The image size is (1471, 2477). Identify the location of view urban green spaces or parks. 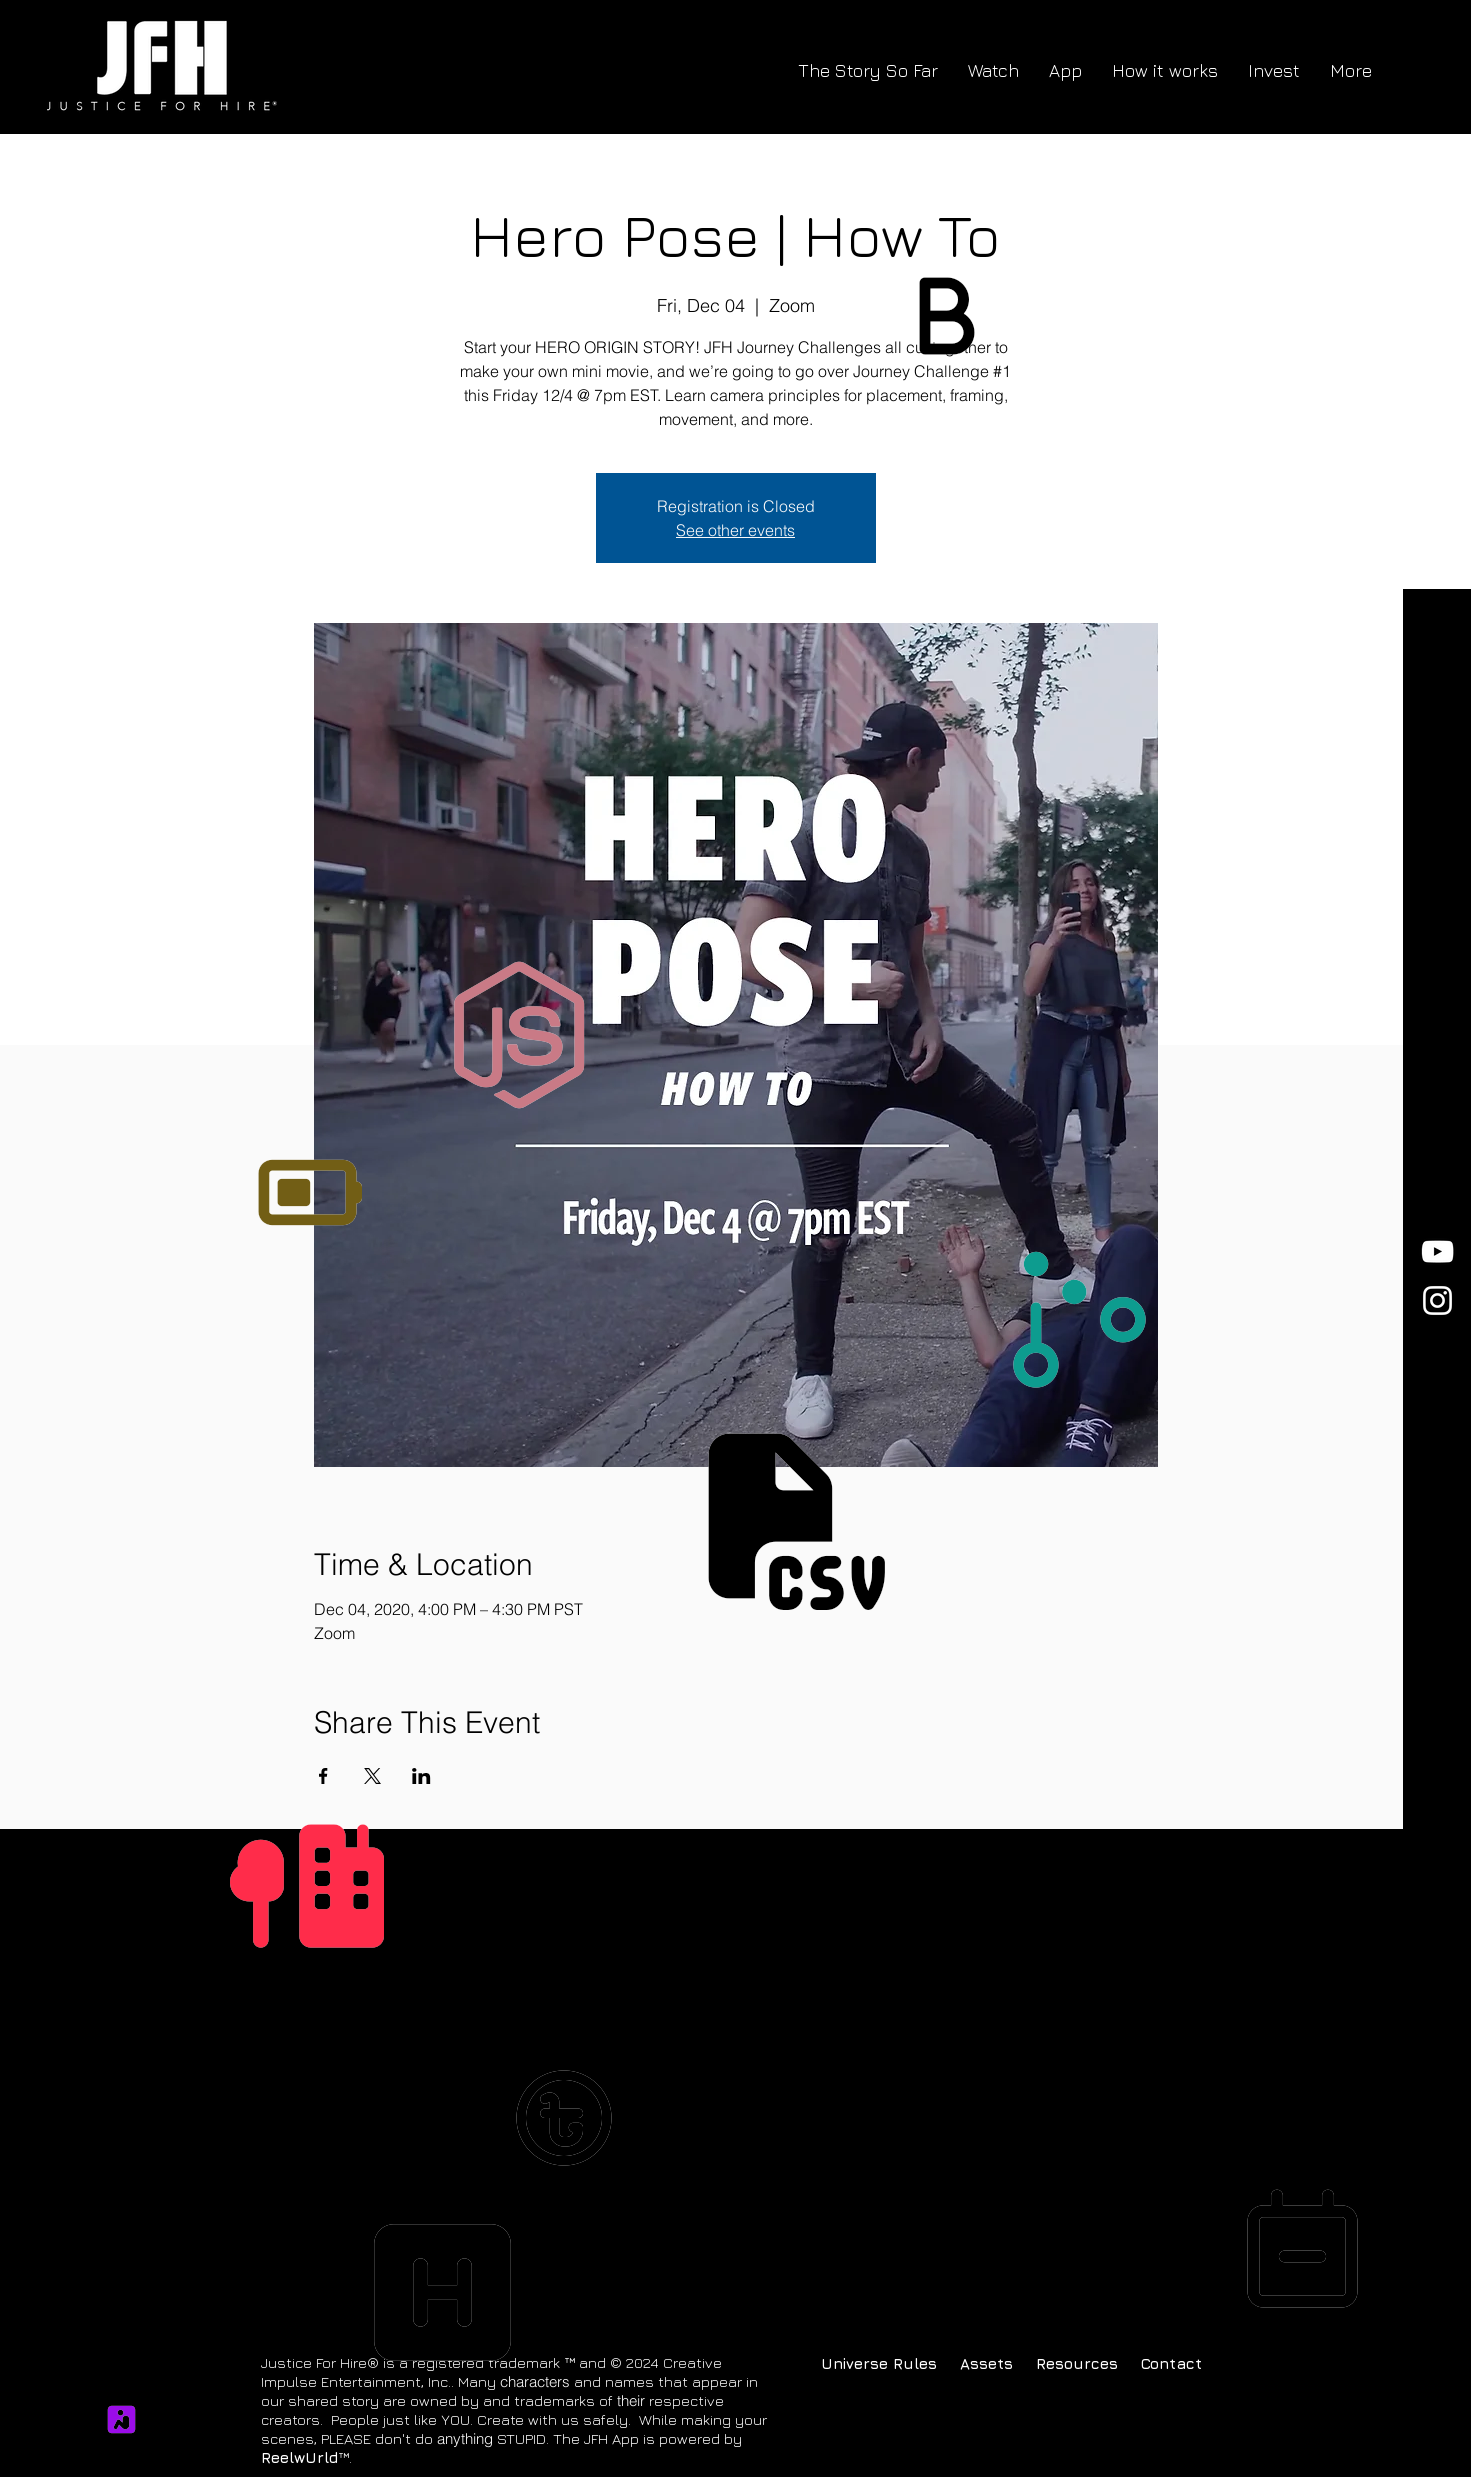
(307, 1886).